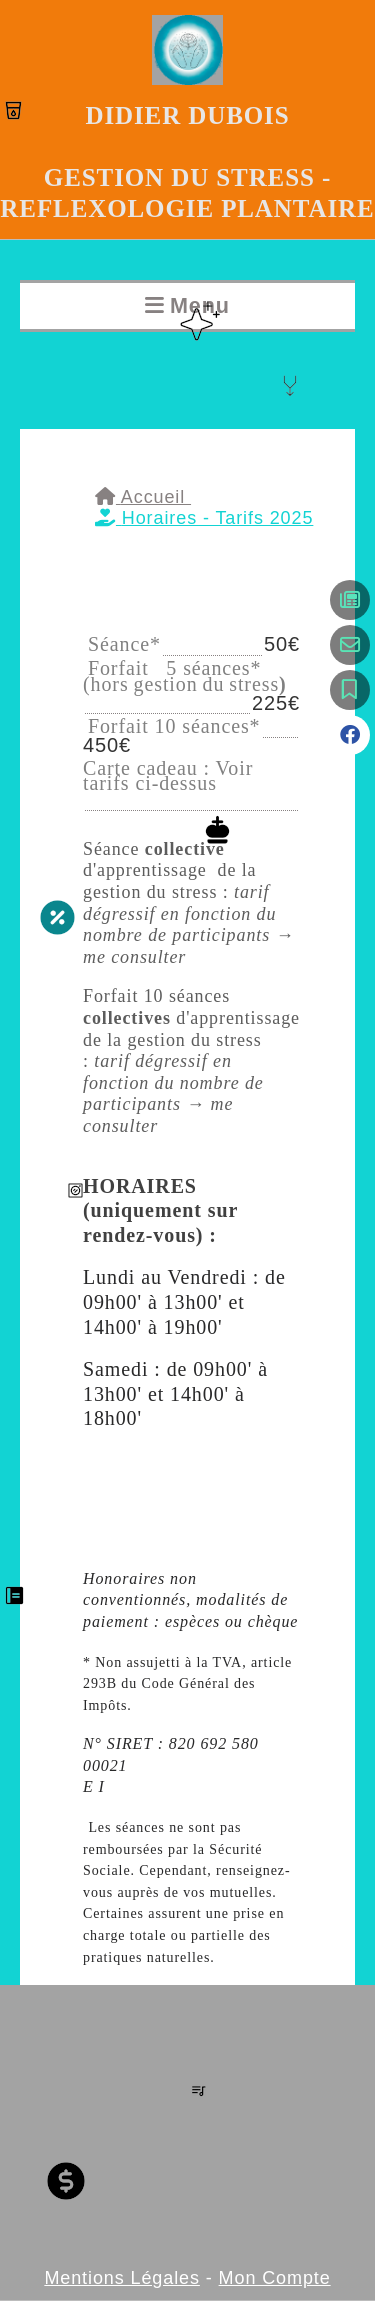 The width and height of the screenshot is (375, 2301). I want to click on merge branches or items together, so click(290, 385).